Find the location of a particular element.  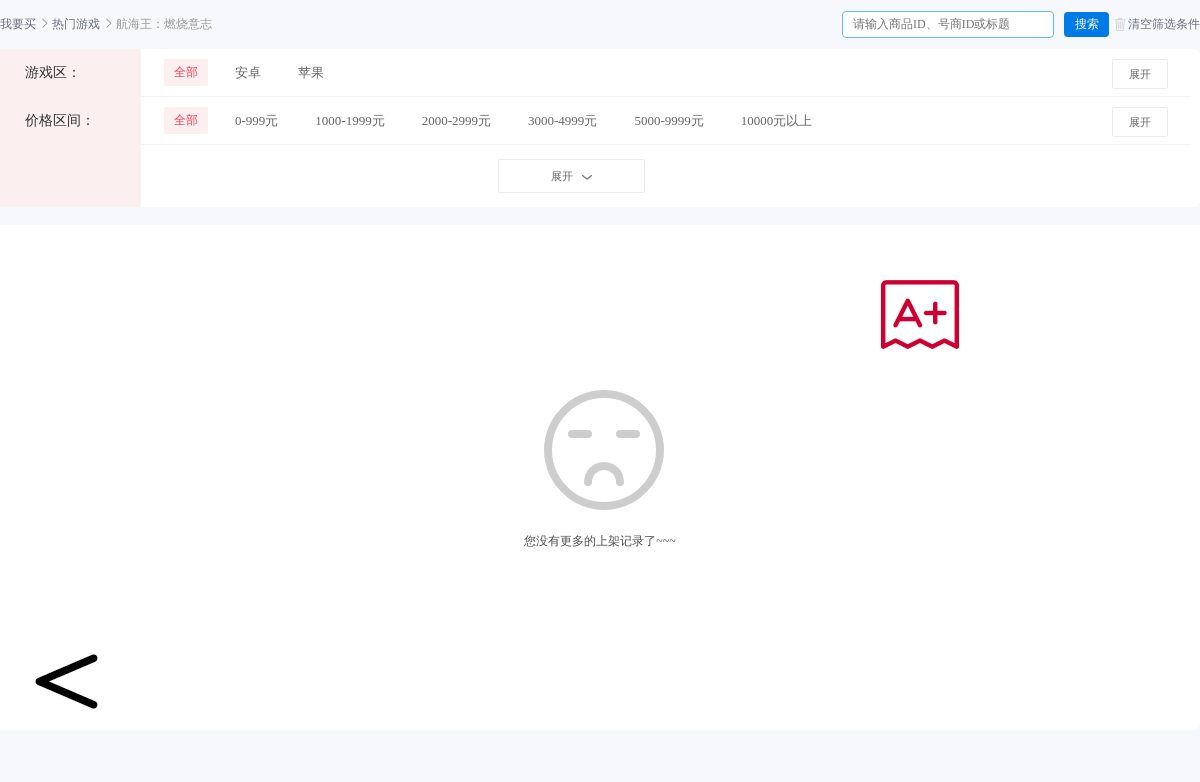

view exam or test results is located at coordinates (920, 313).